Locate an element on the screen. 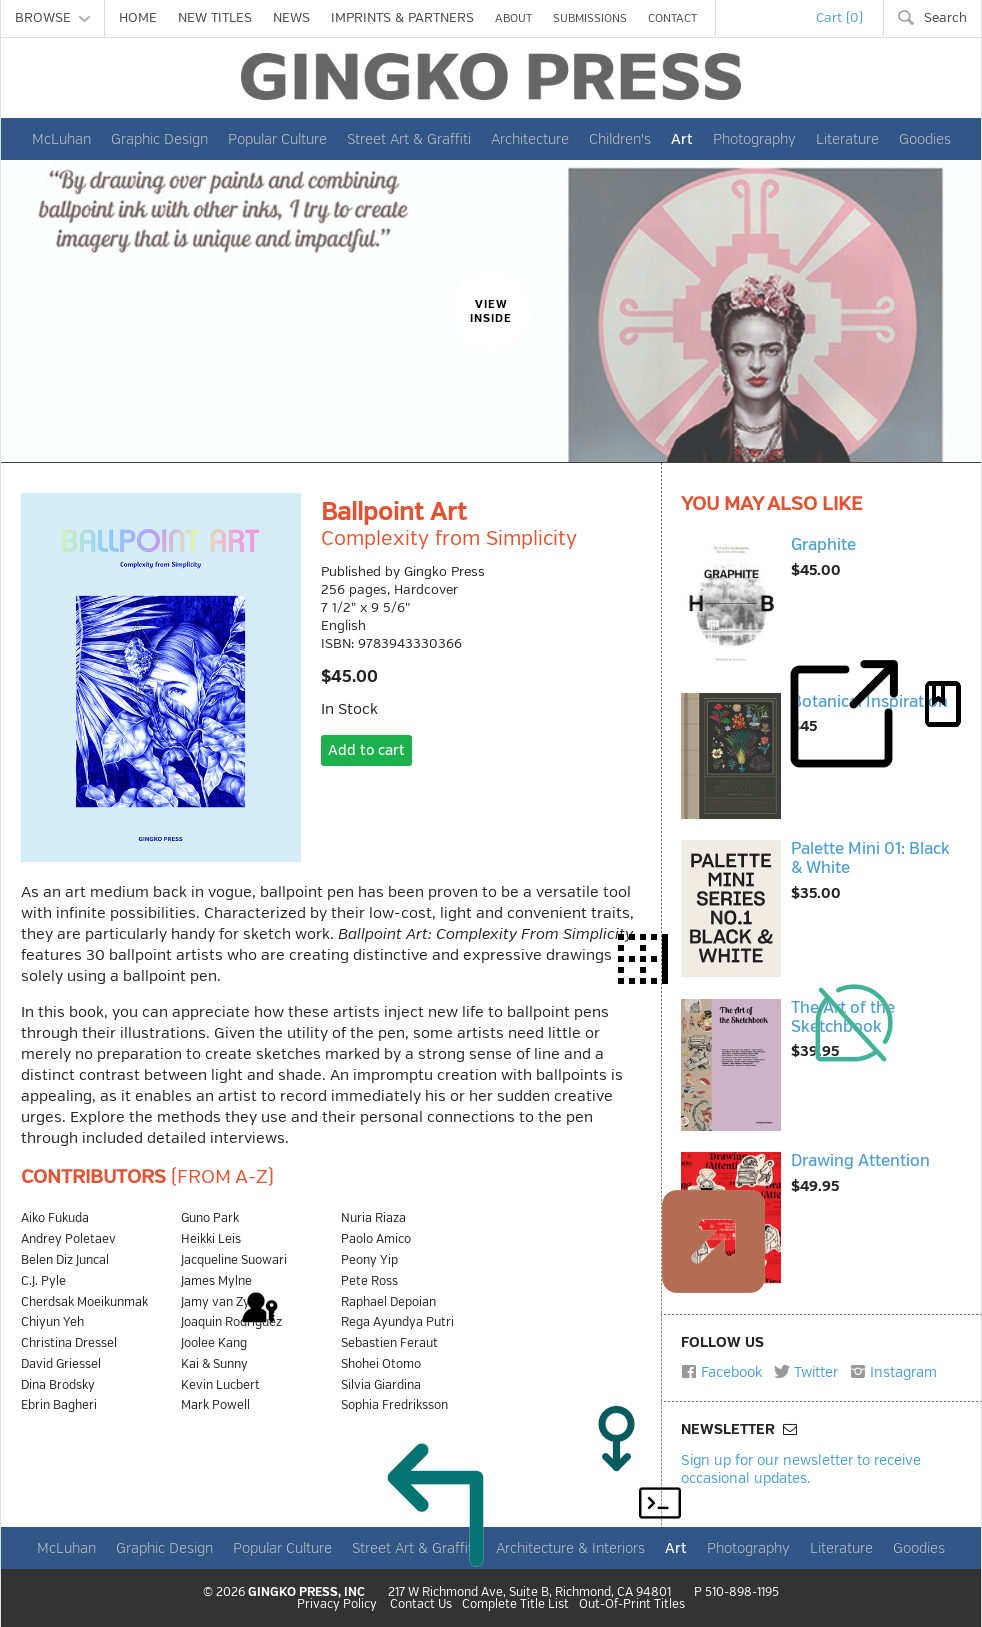 Image resolution: width=982 pixels, height=1627 pixels. swipe down gesture indicator is located at coordinates (616, 1438).